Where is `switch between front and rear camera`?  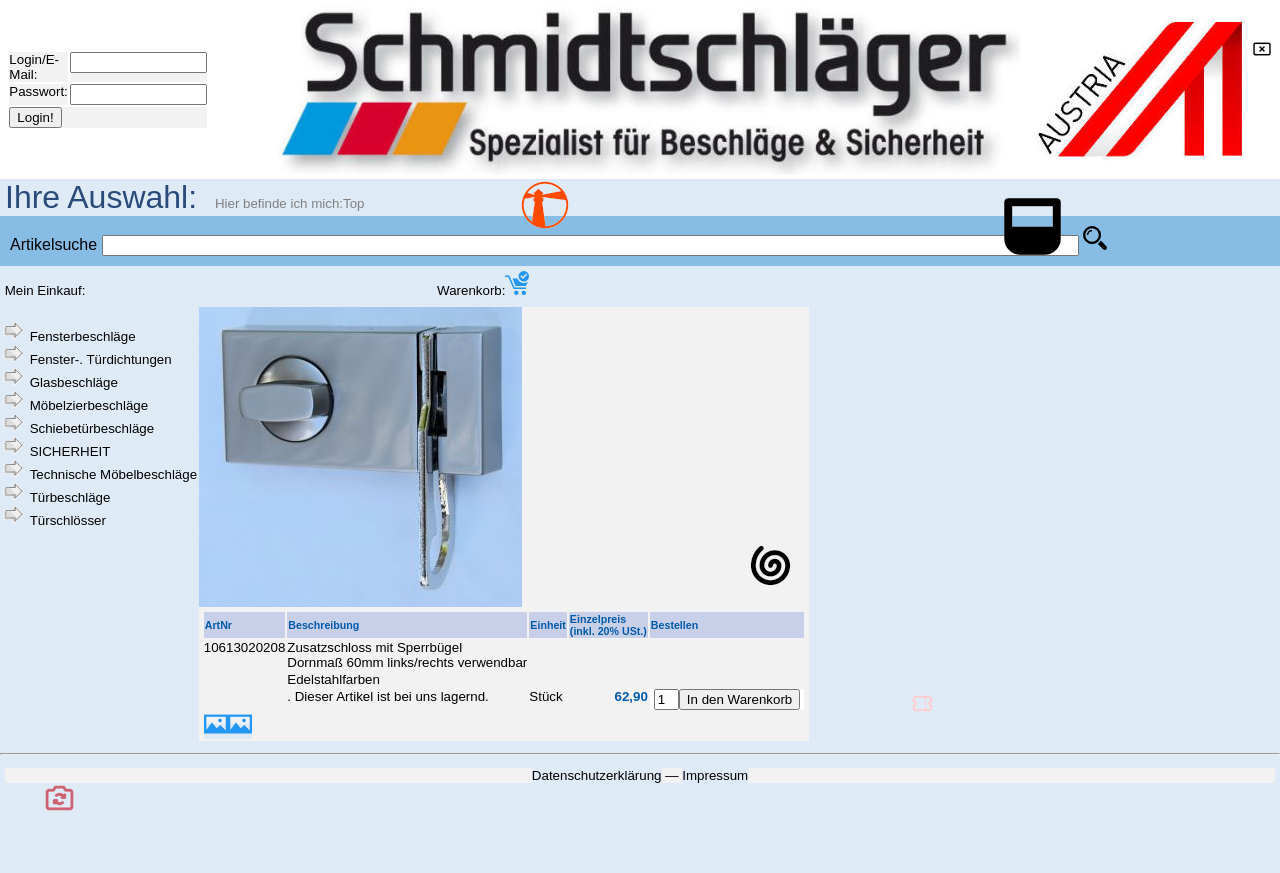 switch between front and rear camera is located at coordinates (59, 798).